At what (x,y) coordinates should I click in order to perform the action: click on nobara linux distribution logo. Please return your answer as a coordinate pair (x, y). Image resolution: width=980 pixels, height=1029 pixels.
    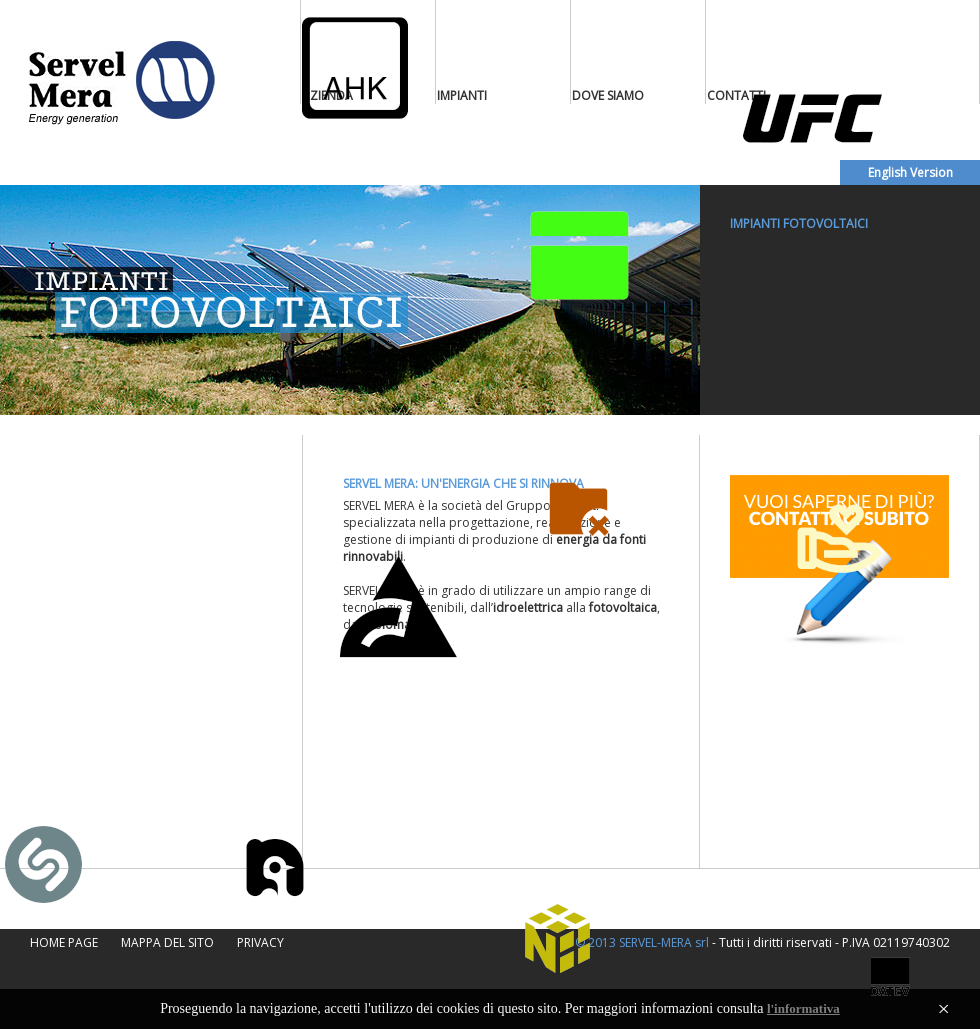
    Looking at the image, I should click on (275, 868).